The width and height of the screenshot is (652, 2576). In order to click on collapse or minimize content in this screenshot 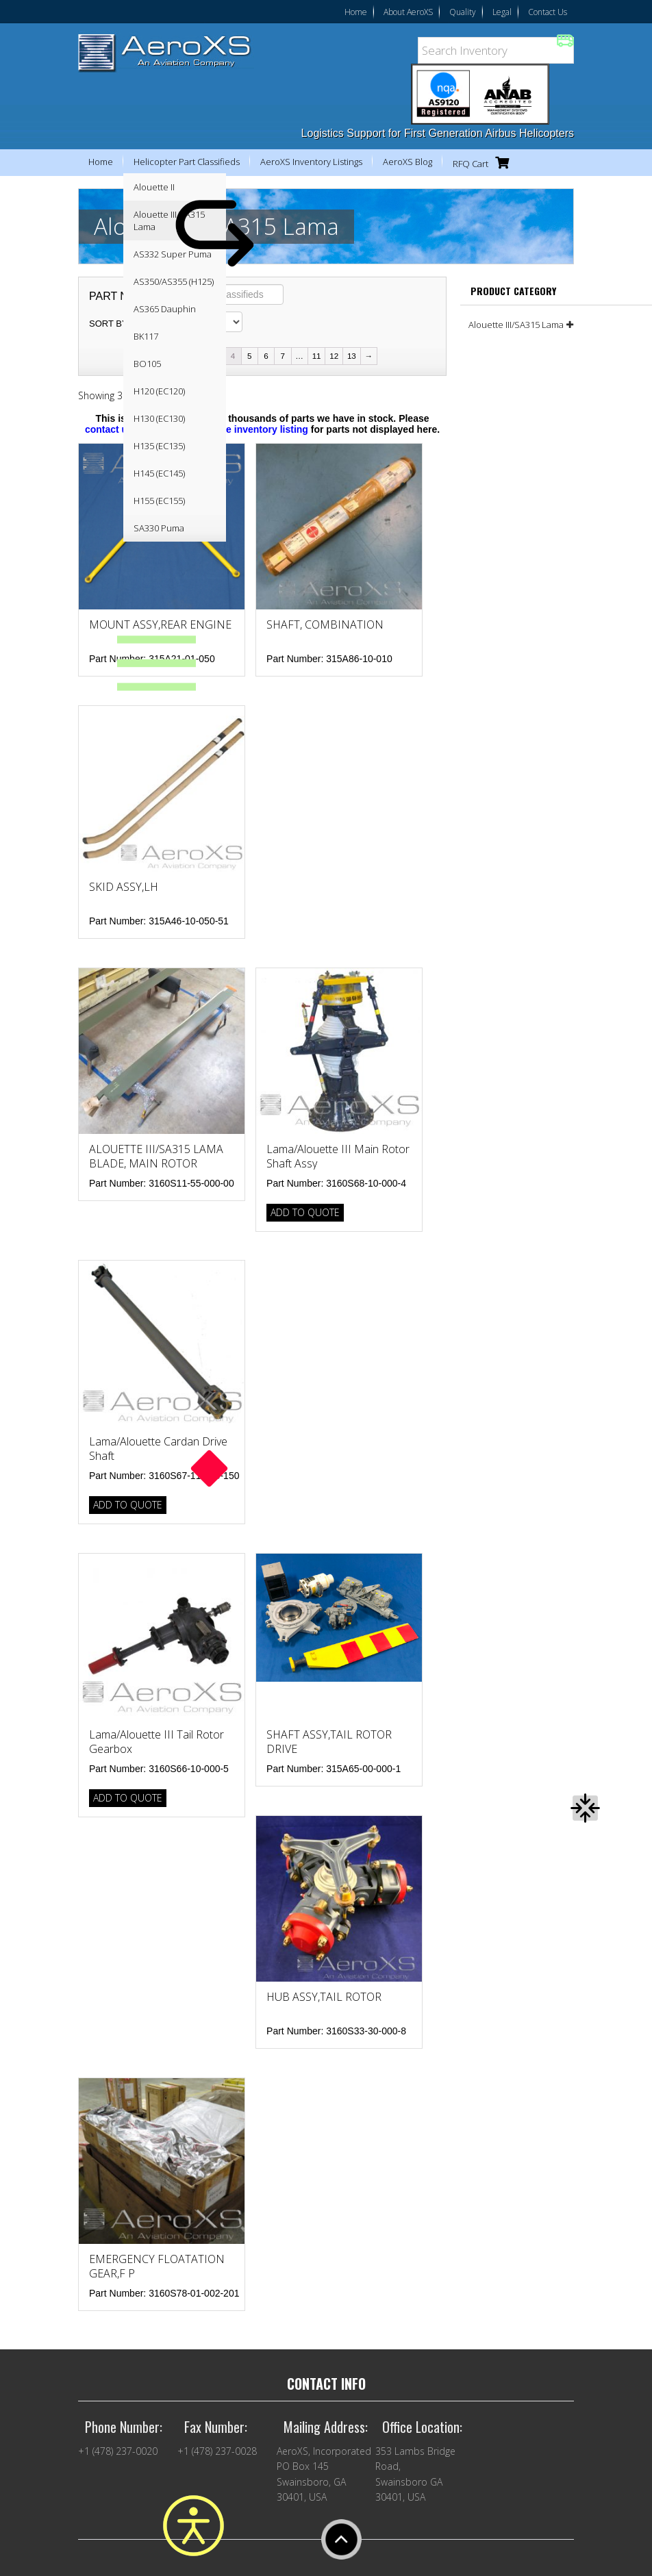, I will do `click(585, 1808)`.